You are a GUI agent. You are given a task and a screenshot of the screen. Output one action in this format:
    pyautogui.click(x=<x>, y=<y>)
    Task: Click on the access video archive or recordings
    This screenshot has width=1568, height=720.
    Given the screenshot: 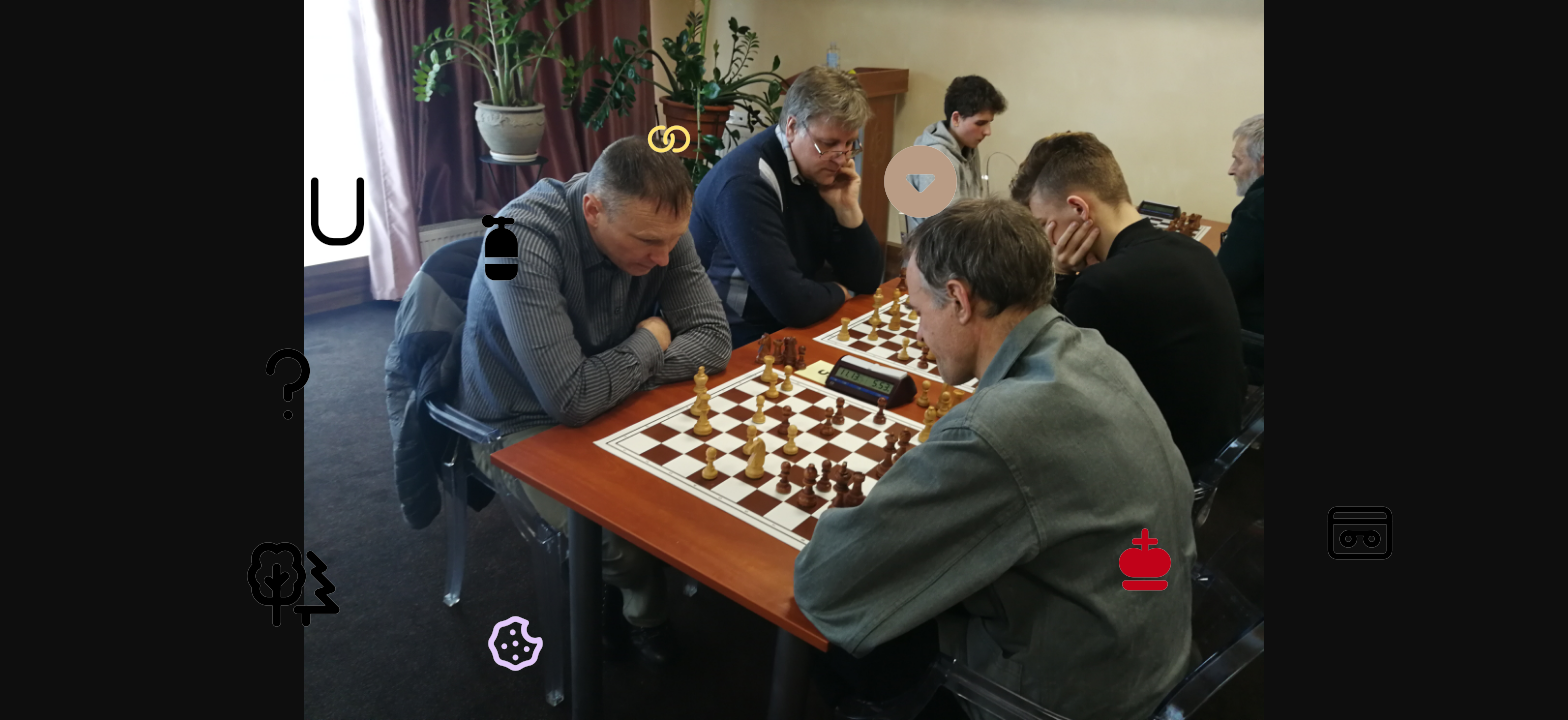 What is the action you would take?
    pyautogui.click(x=1360, y=533)
    